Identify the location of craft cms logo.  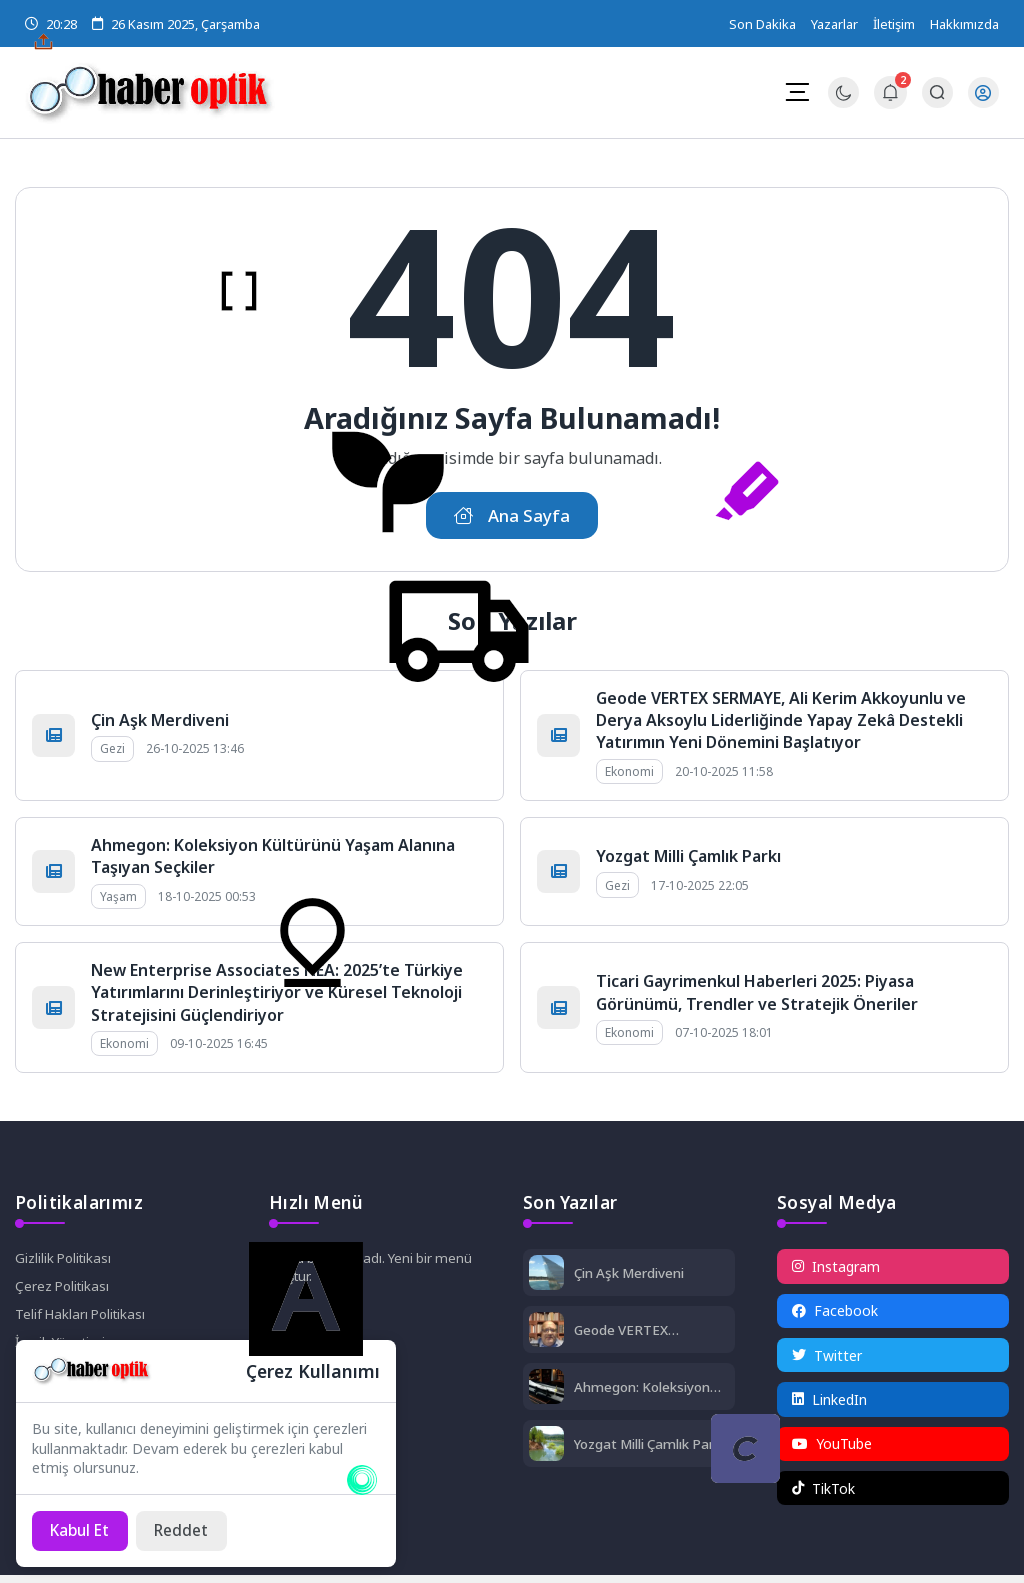
(745, 1448).